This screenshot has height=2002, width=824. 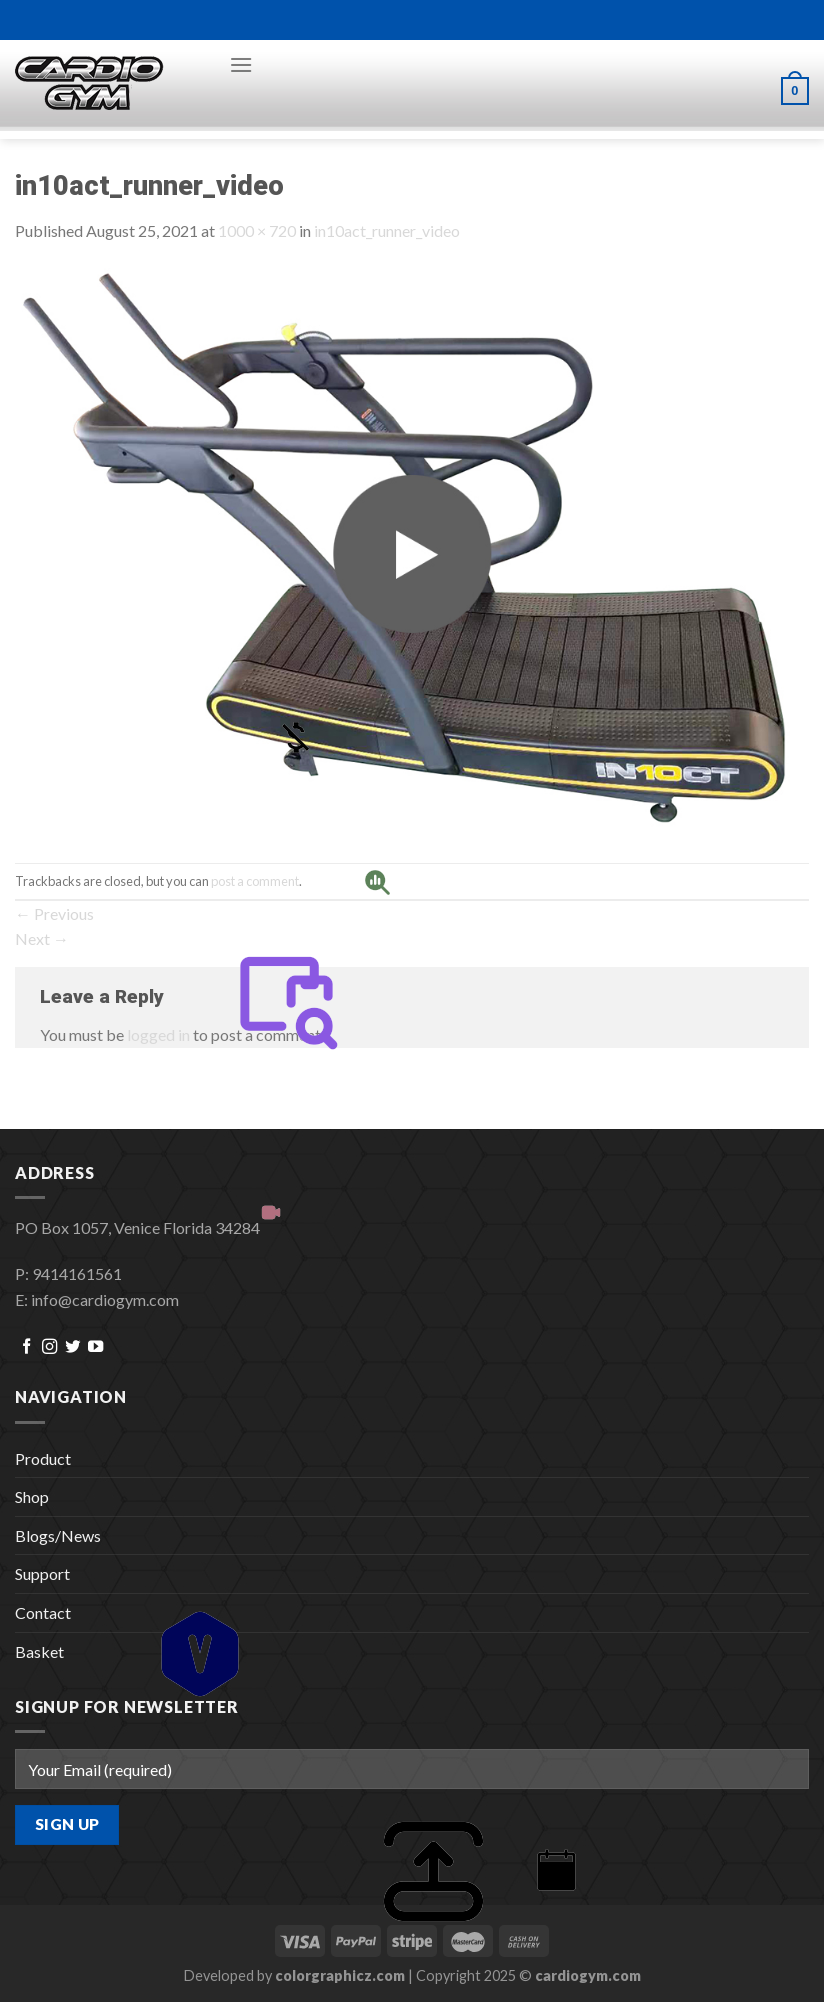 I want to click on move element to top layer, so click(x=433, y=1871).